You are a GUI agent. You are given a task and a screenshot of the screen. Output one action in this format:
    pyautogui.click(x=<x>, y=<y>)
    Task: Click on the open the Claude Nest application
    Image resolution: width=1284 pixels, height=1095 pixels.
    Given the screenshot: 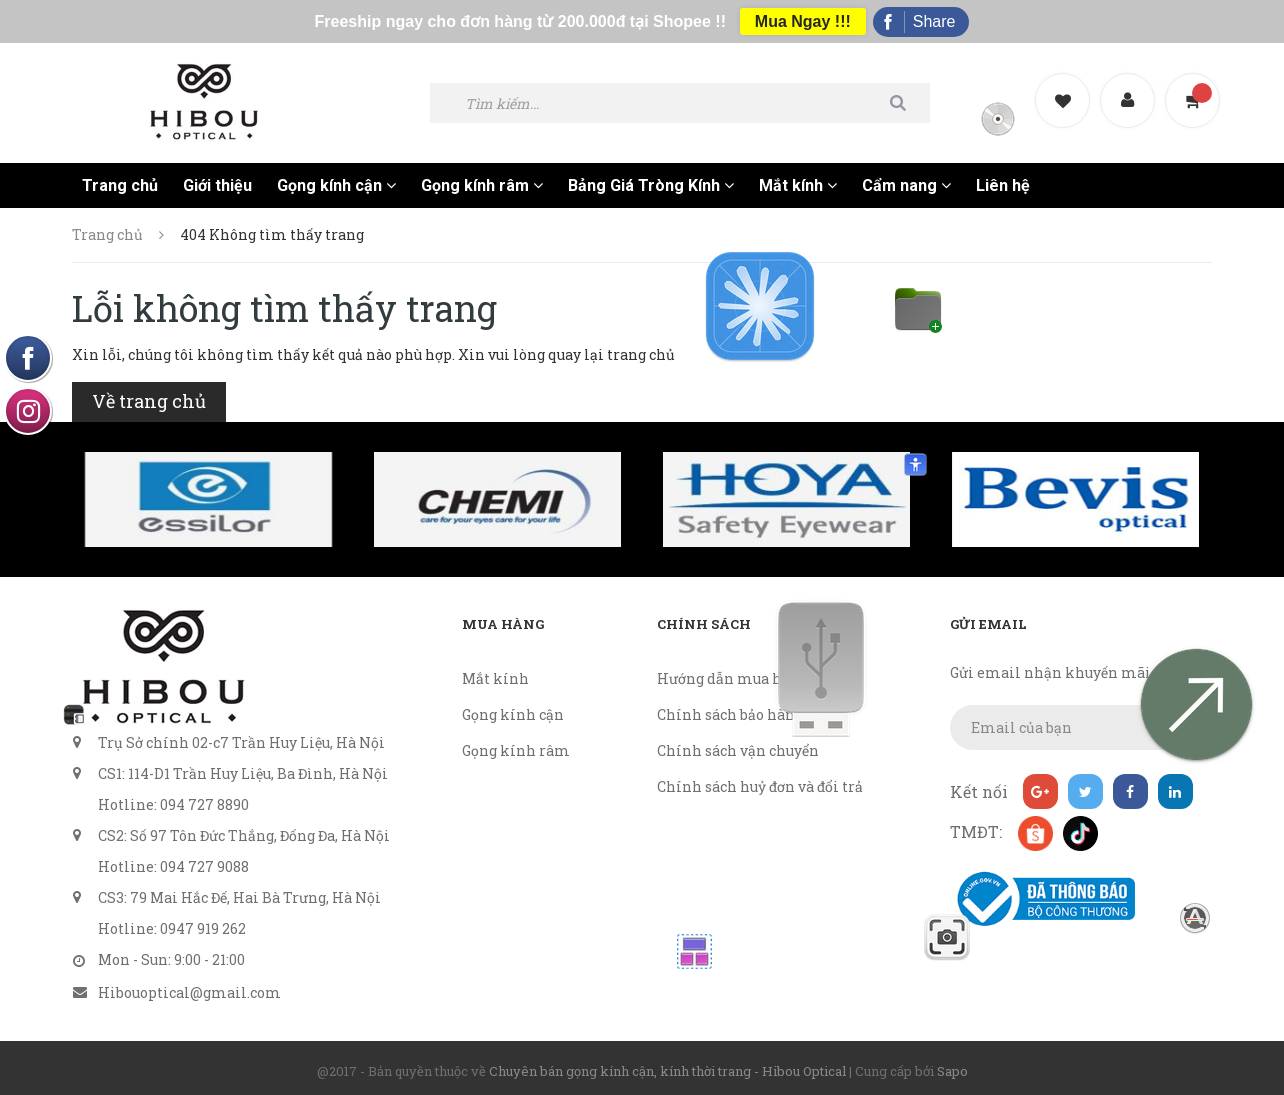 What is the action you would take?
    pyautogui.click(x=760, y=306)
    